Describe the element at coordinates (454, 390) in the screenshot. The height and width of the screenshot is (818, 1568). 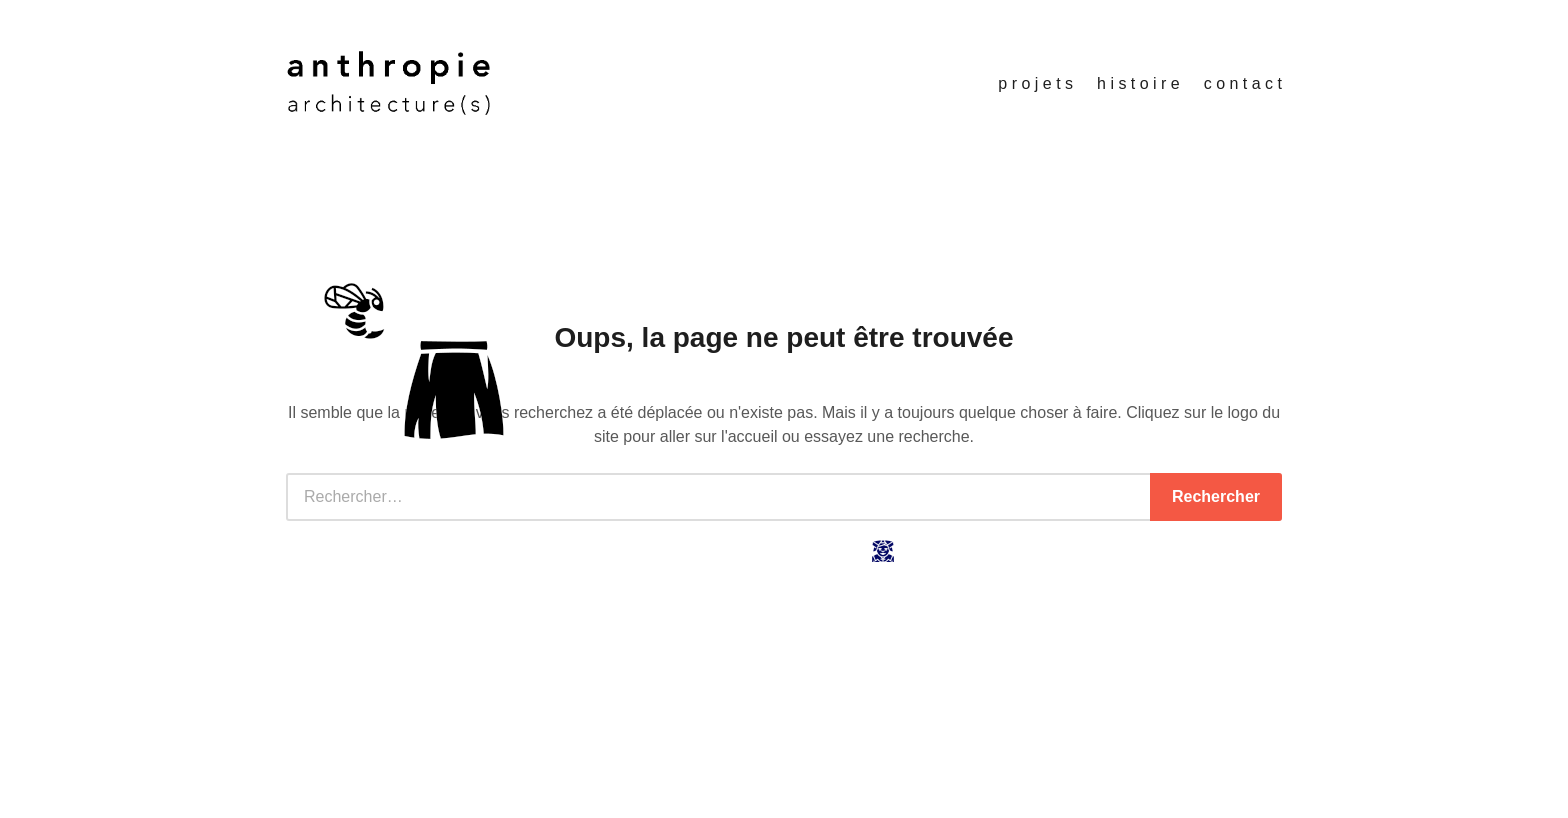
I see `browse skirts in clothing catalog` at that location.